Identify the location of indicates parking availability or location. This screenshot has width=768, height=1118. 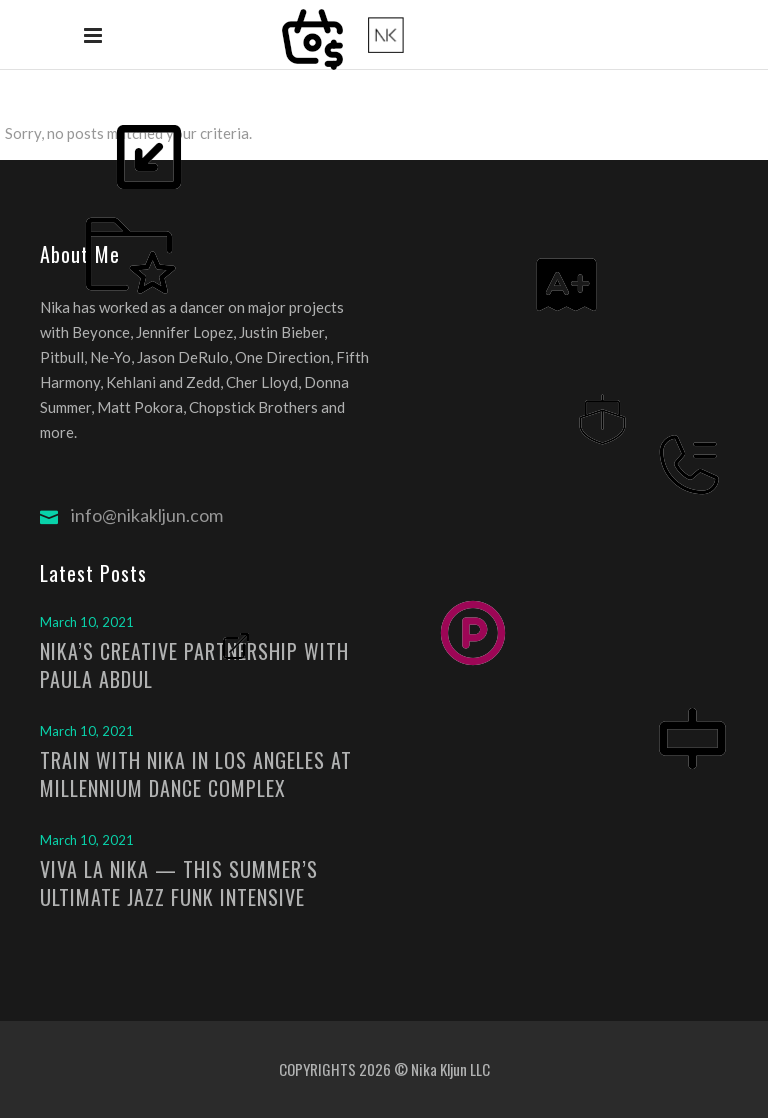
(473, 633).